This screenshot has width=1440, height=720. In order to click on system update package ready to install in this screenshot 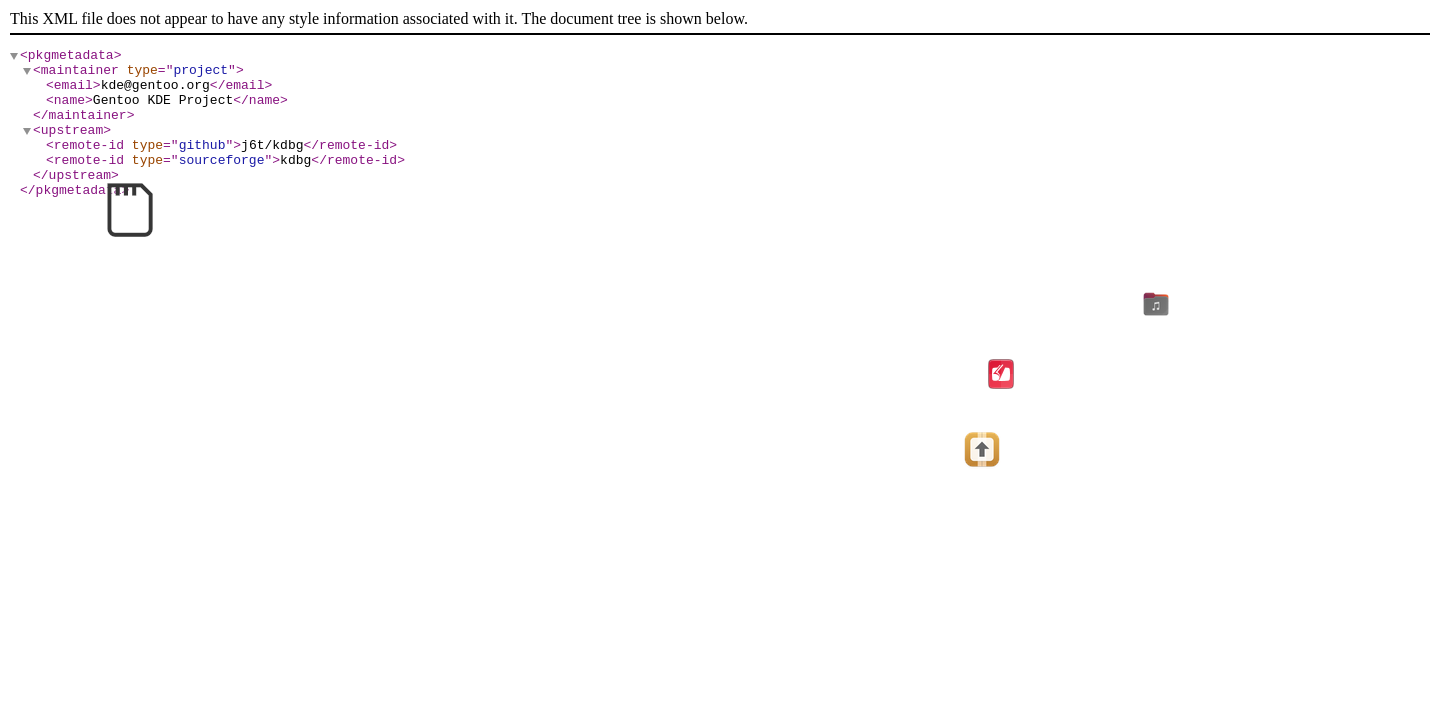, I will do `click(982, 450)`.